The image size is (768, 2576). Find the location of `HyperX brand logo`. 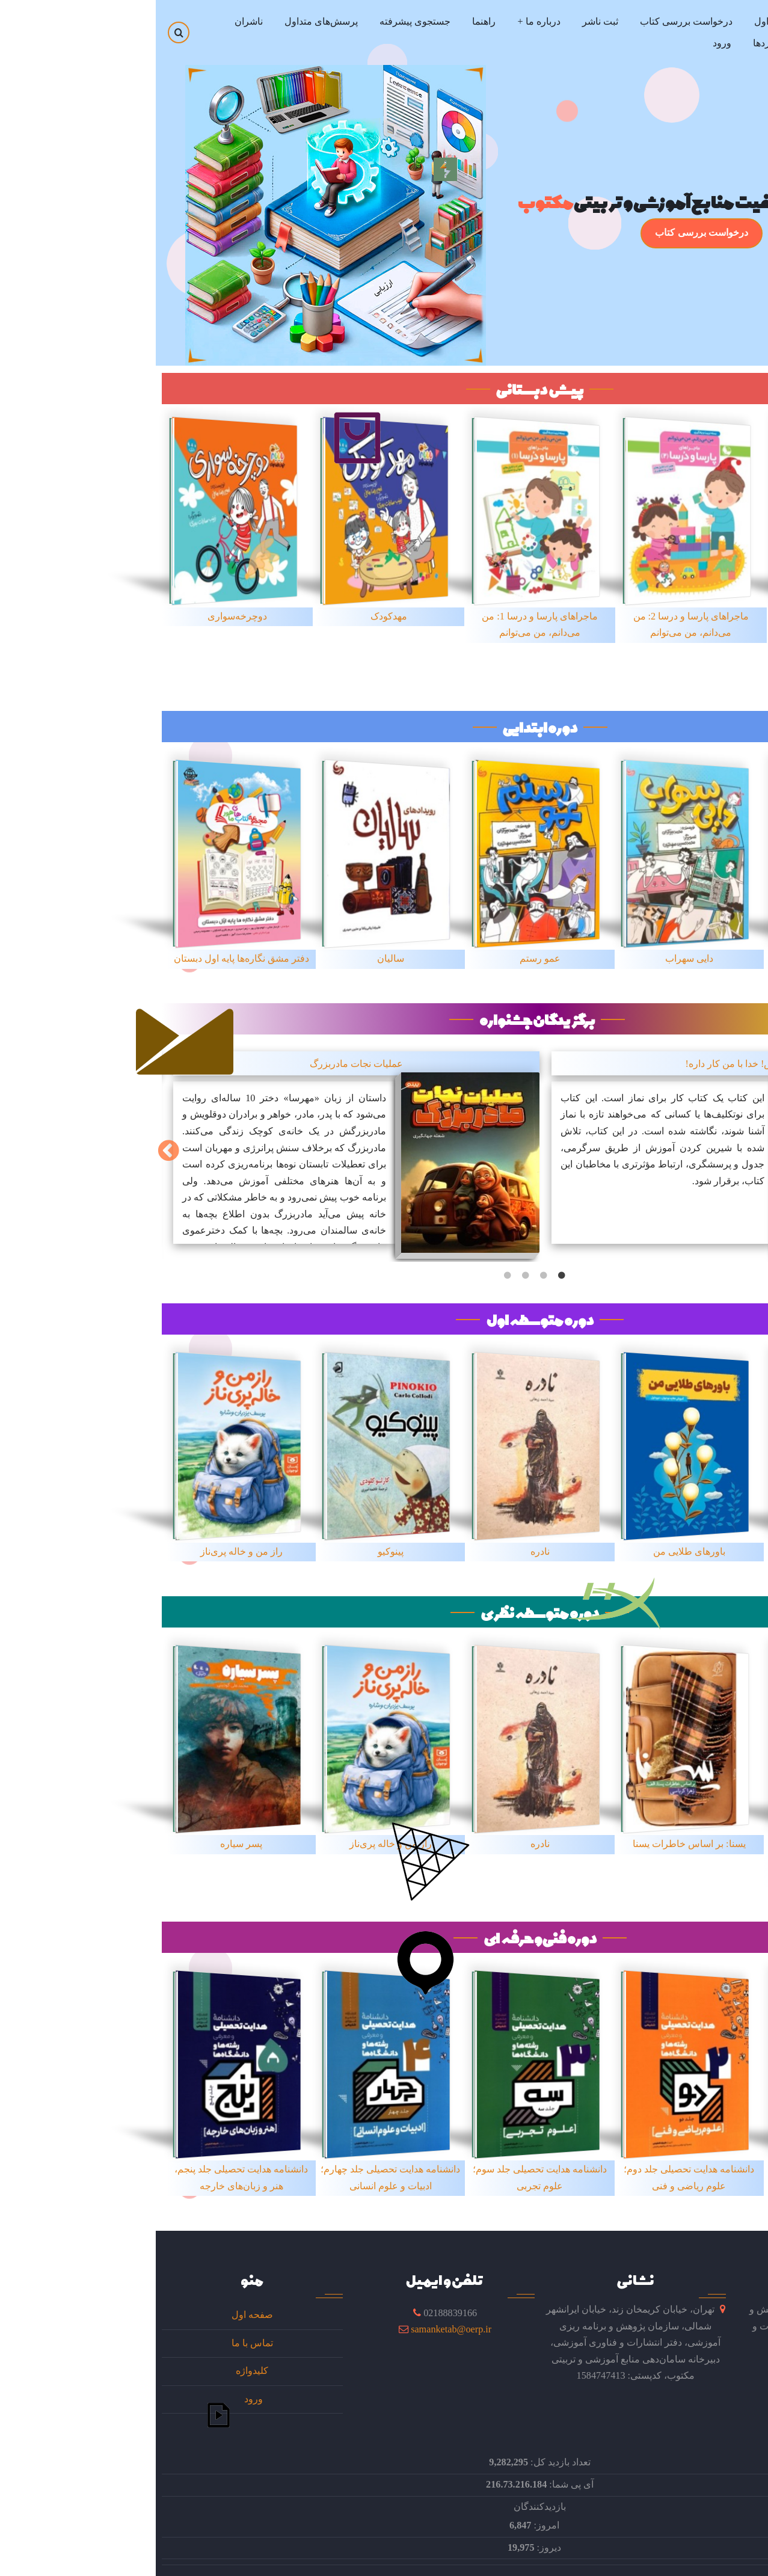

HyperX brand logo is located at coordinates (615, 1603).